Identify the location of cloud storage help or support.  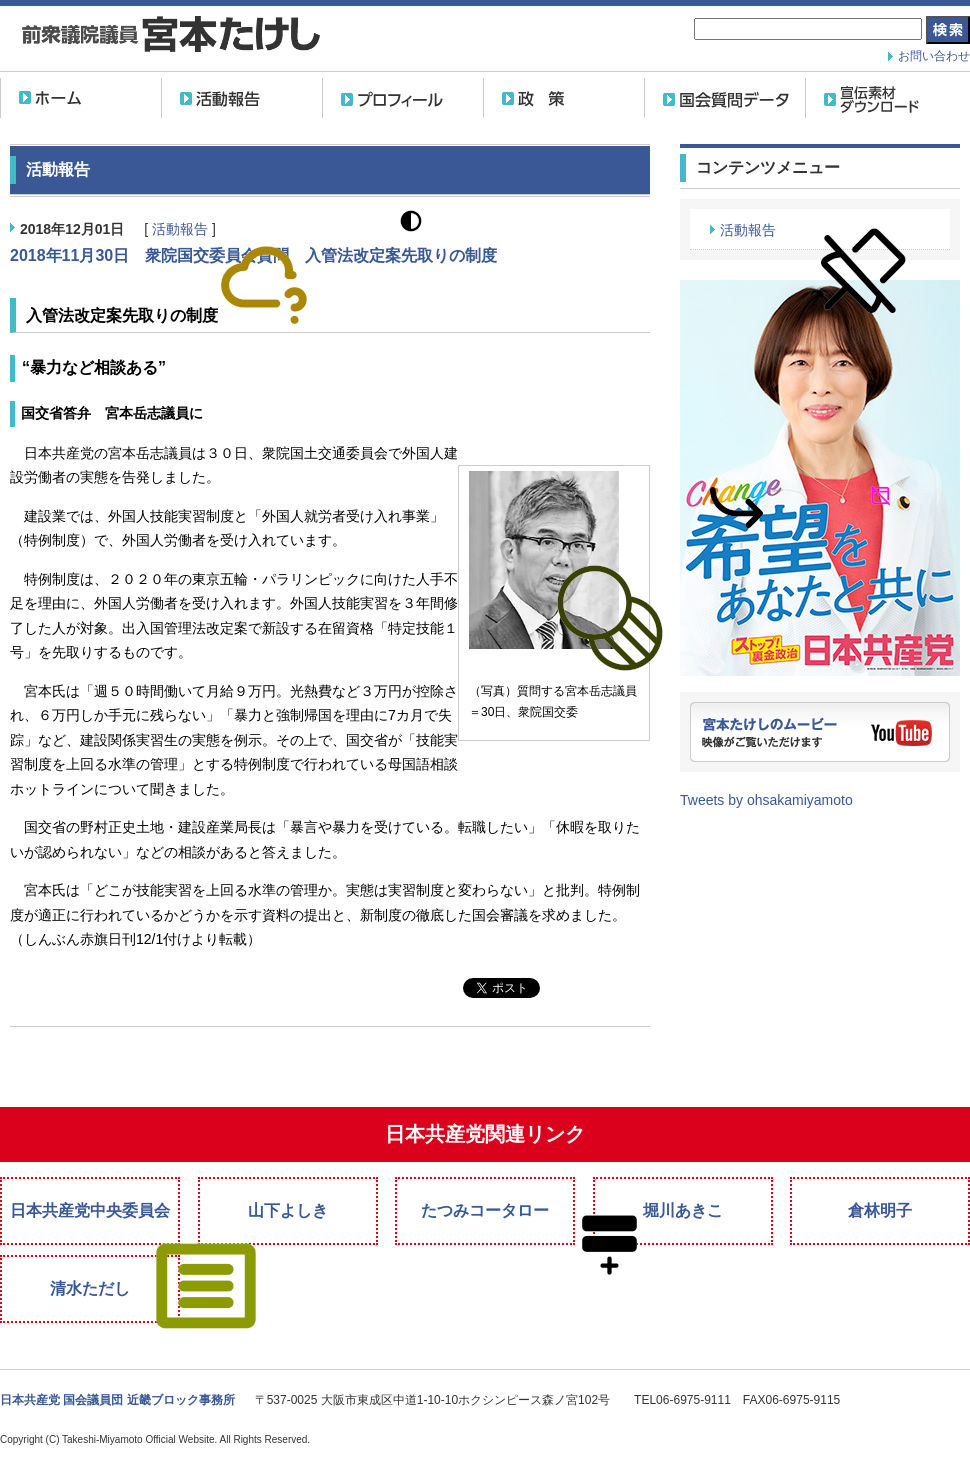
(266, 279).